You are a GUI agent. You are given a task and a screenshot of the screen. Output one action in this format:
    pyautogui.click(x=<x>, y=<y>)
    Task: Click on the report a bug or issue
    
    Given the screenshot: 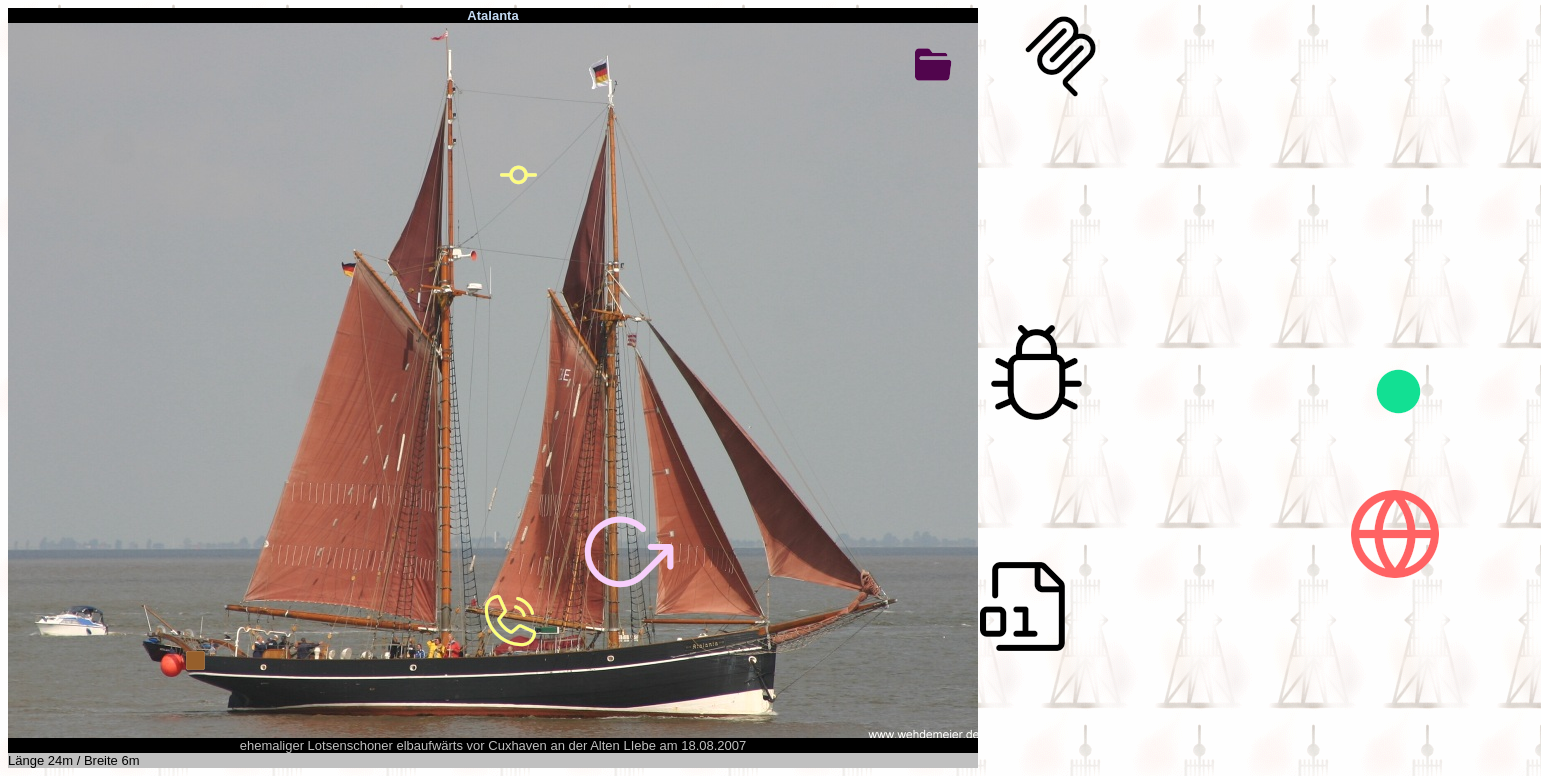 What is the action you would take?
    pyautogui.click(x=1036, y=374)
    